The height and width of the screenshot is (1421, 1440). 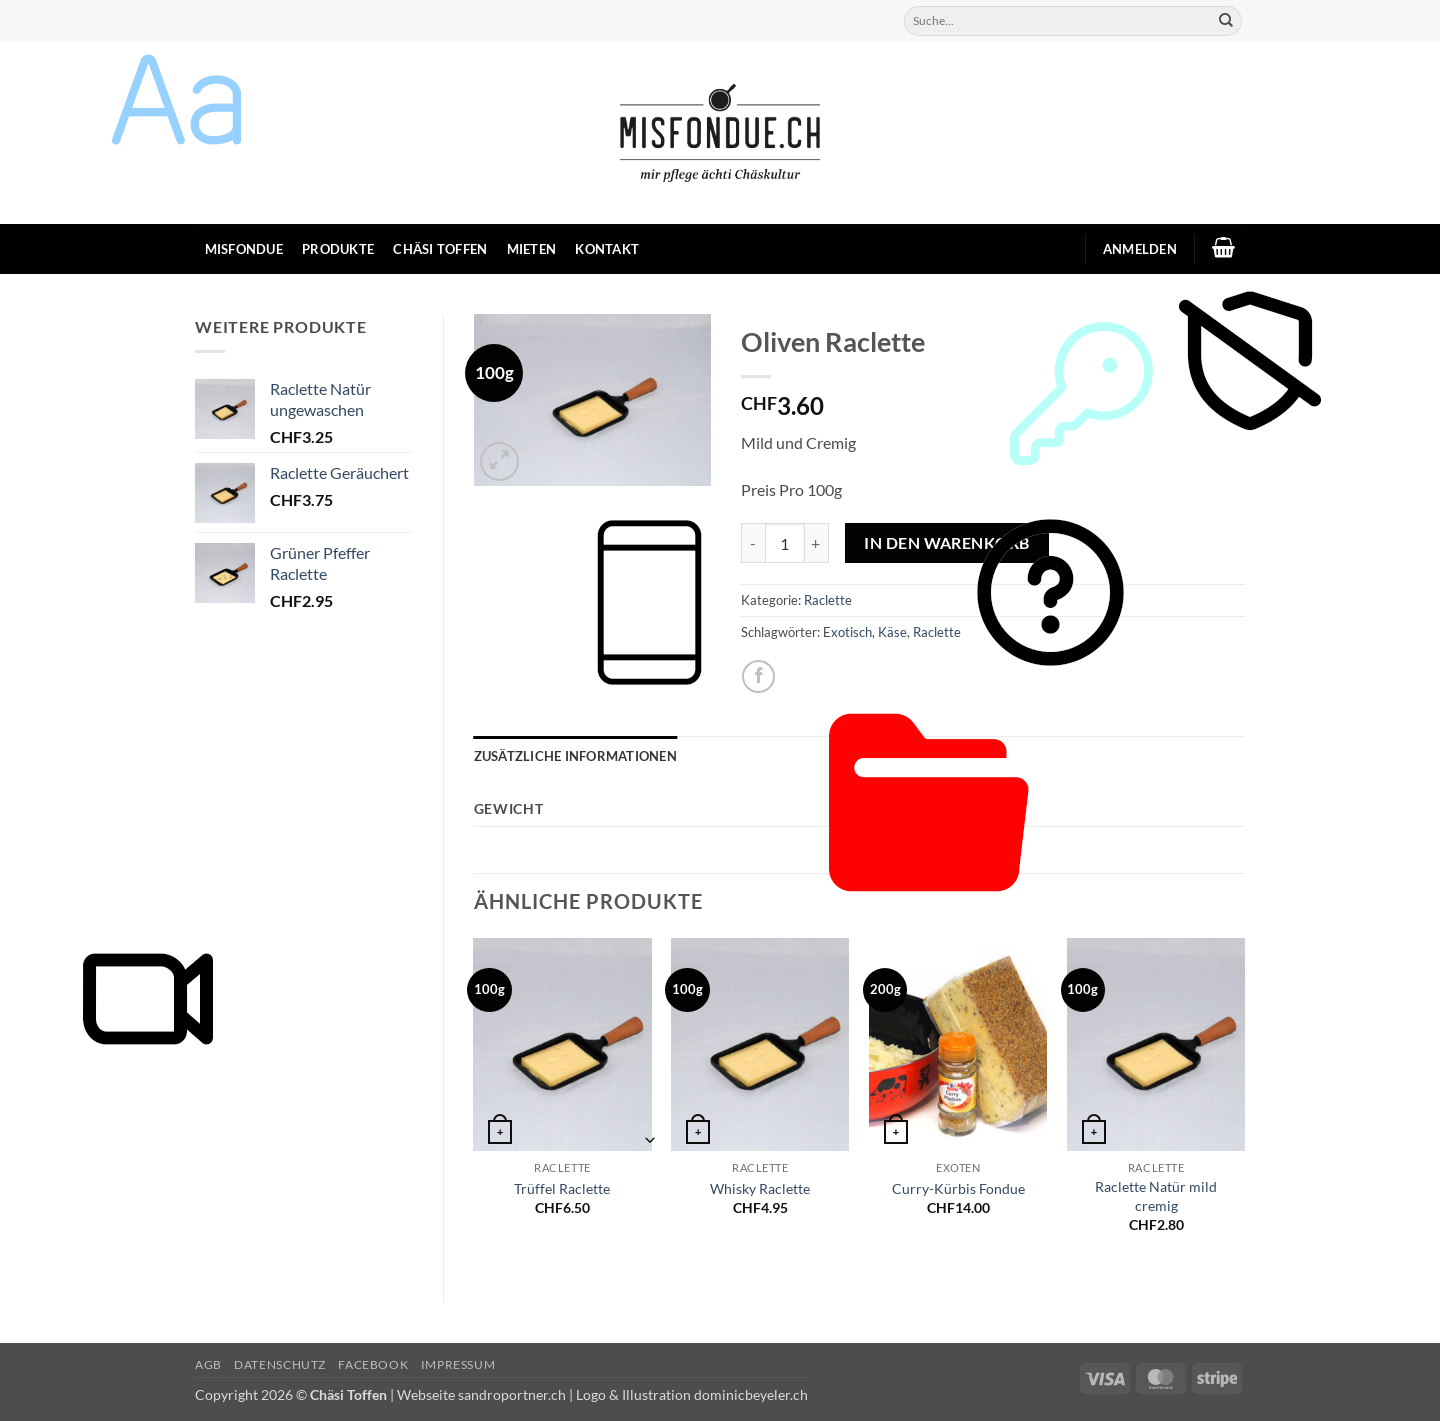 What do you see at coordinates (1250, 362) in the screenshot?
I see `security or protection is disabled` at bounding box center [1250, 362].